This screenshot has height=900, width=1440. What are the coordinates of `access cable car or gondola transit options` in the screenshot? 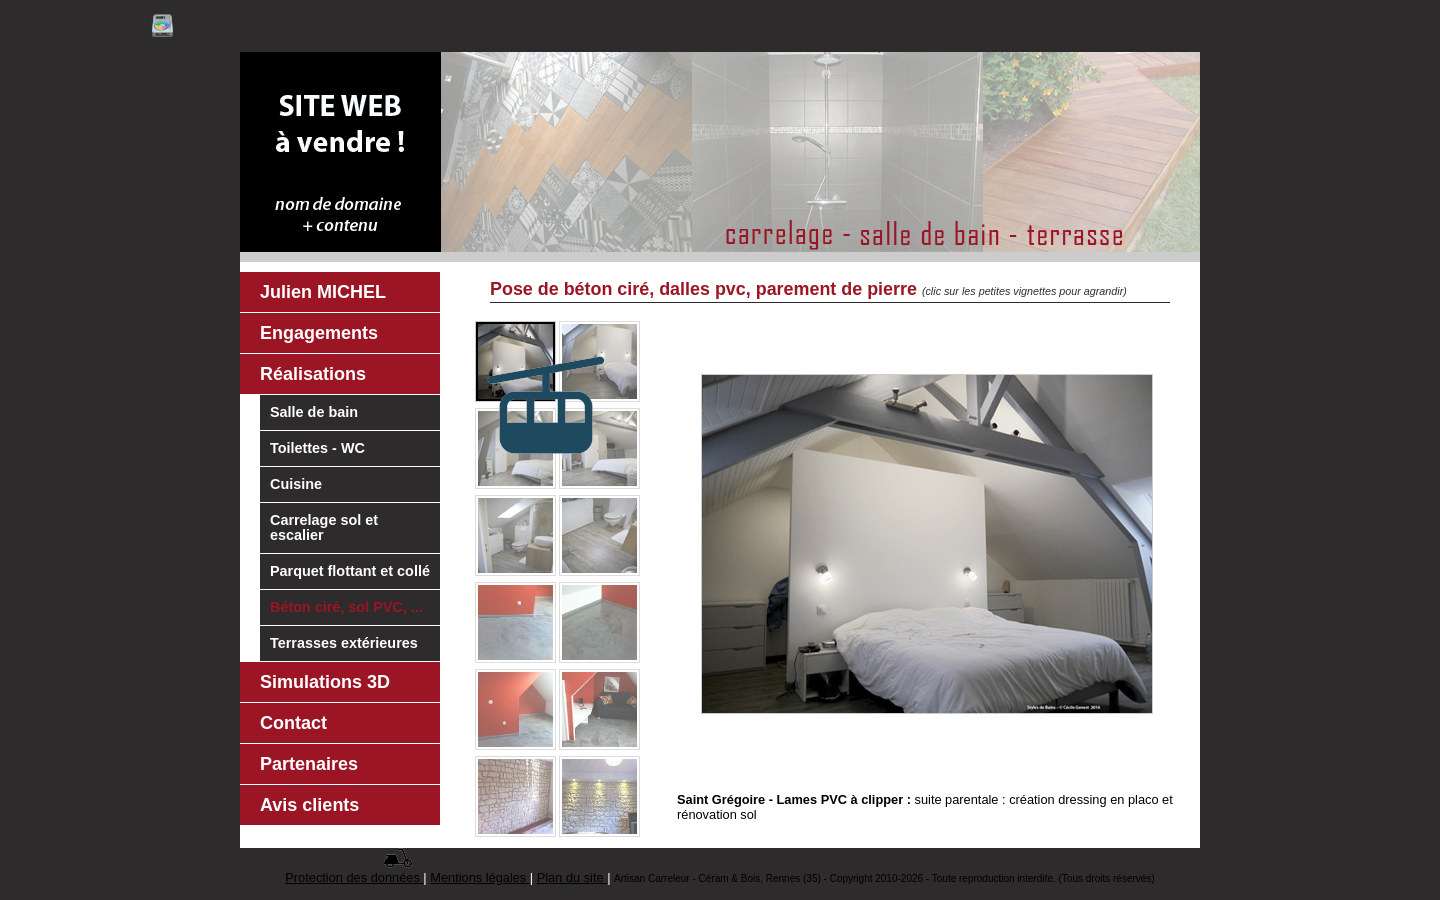 It's located at (546, 407).